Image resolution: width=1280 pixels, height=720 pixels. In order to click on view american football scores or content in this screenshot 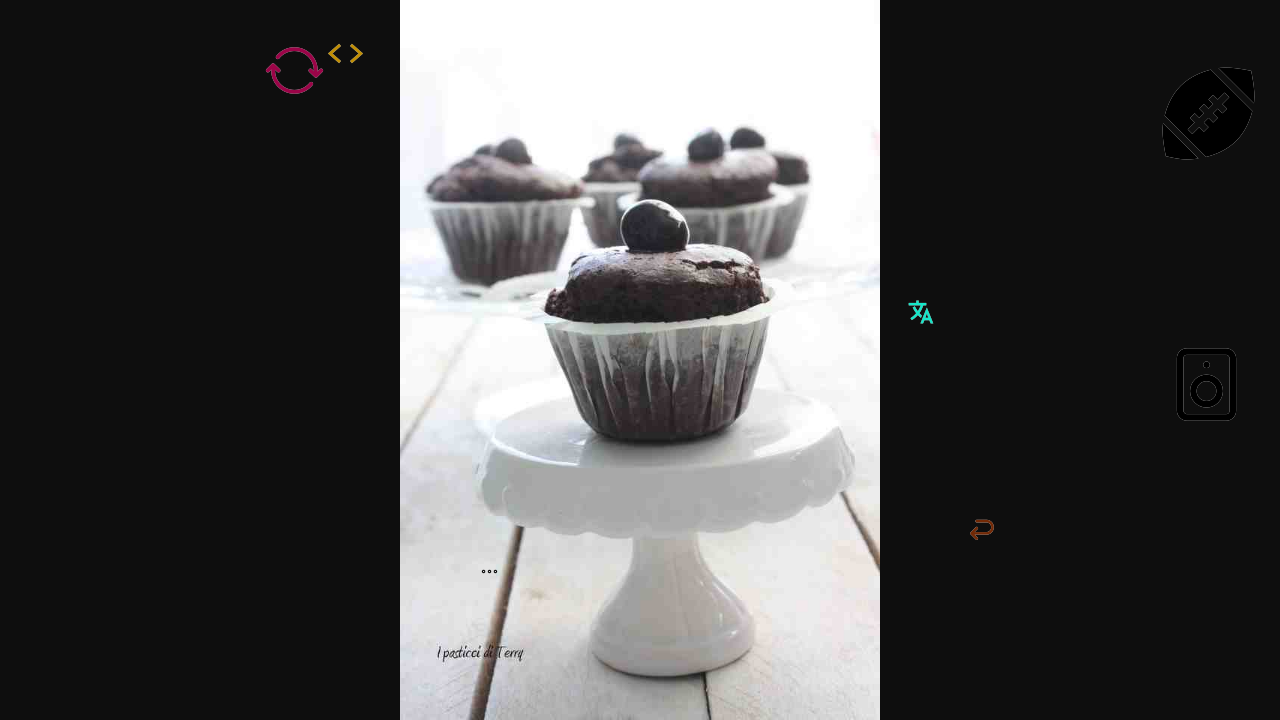, I will do `click(1208, 113)`.